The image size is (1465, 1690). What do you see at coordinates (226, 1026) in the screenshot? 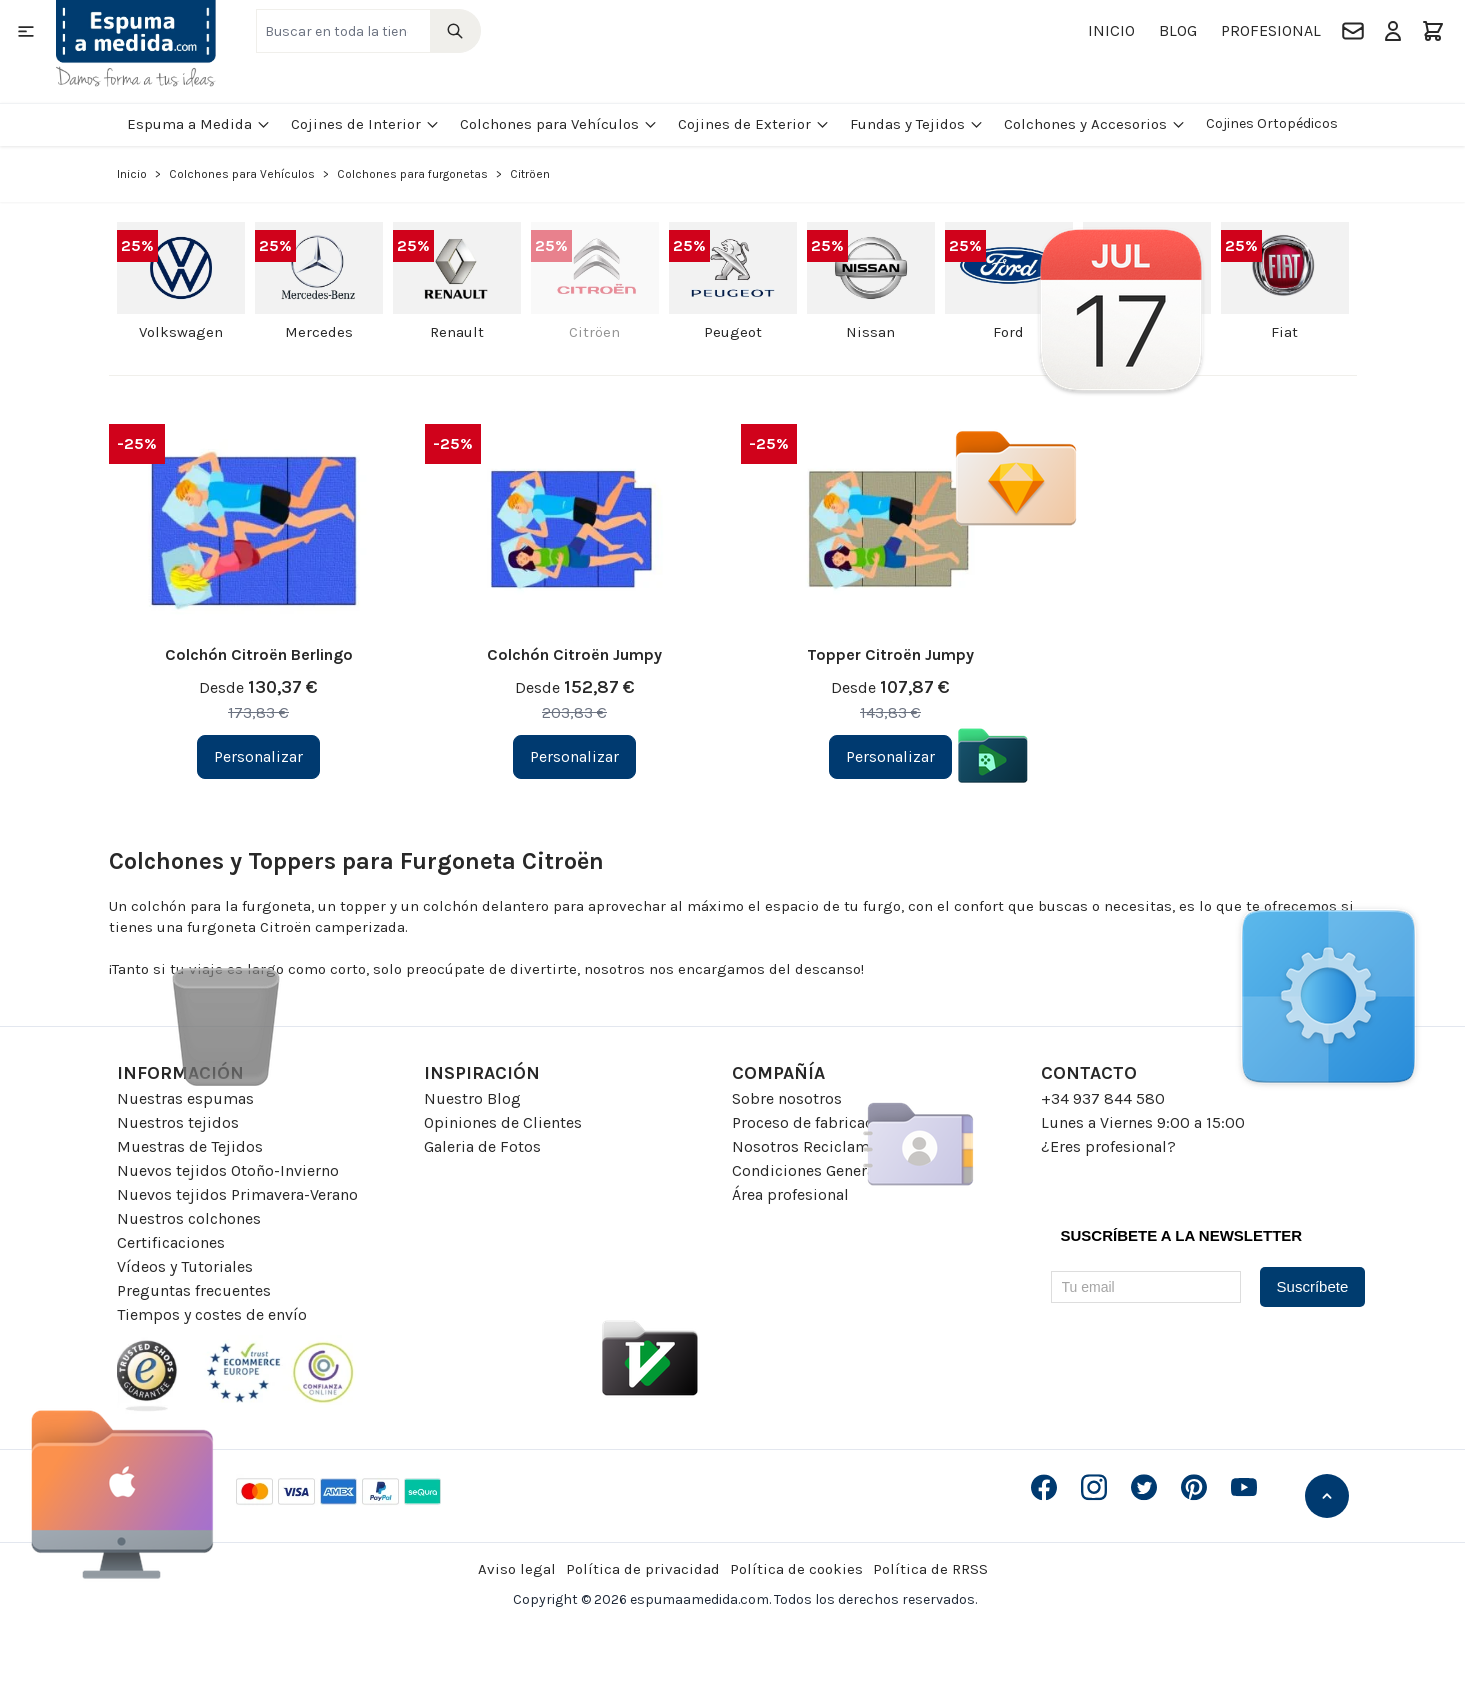
I see `empty trash bin ready to receive deleted items` at bounding box center [226, 1026].